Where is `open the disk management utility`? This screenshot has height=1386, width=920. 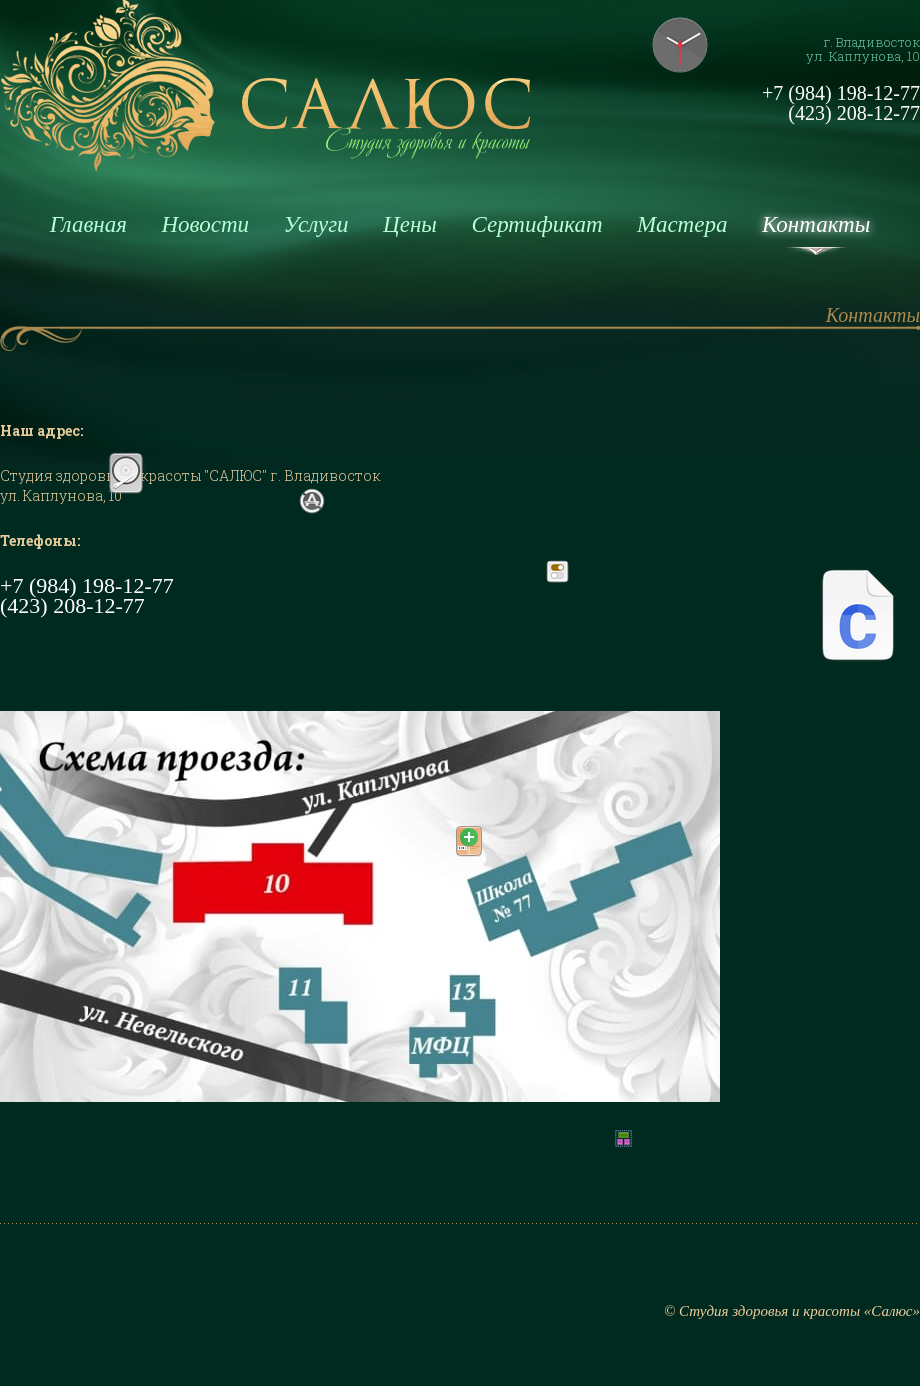
open the disk management utility is located at coordinates (126, 473).